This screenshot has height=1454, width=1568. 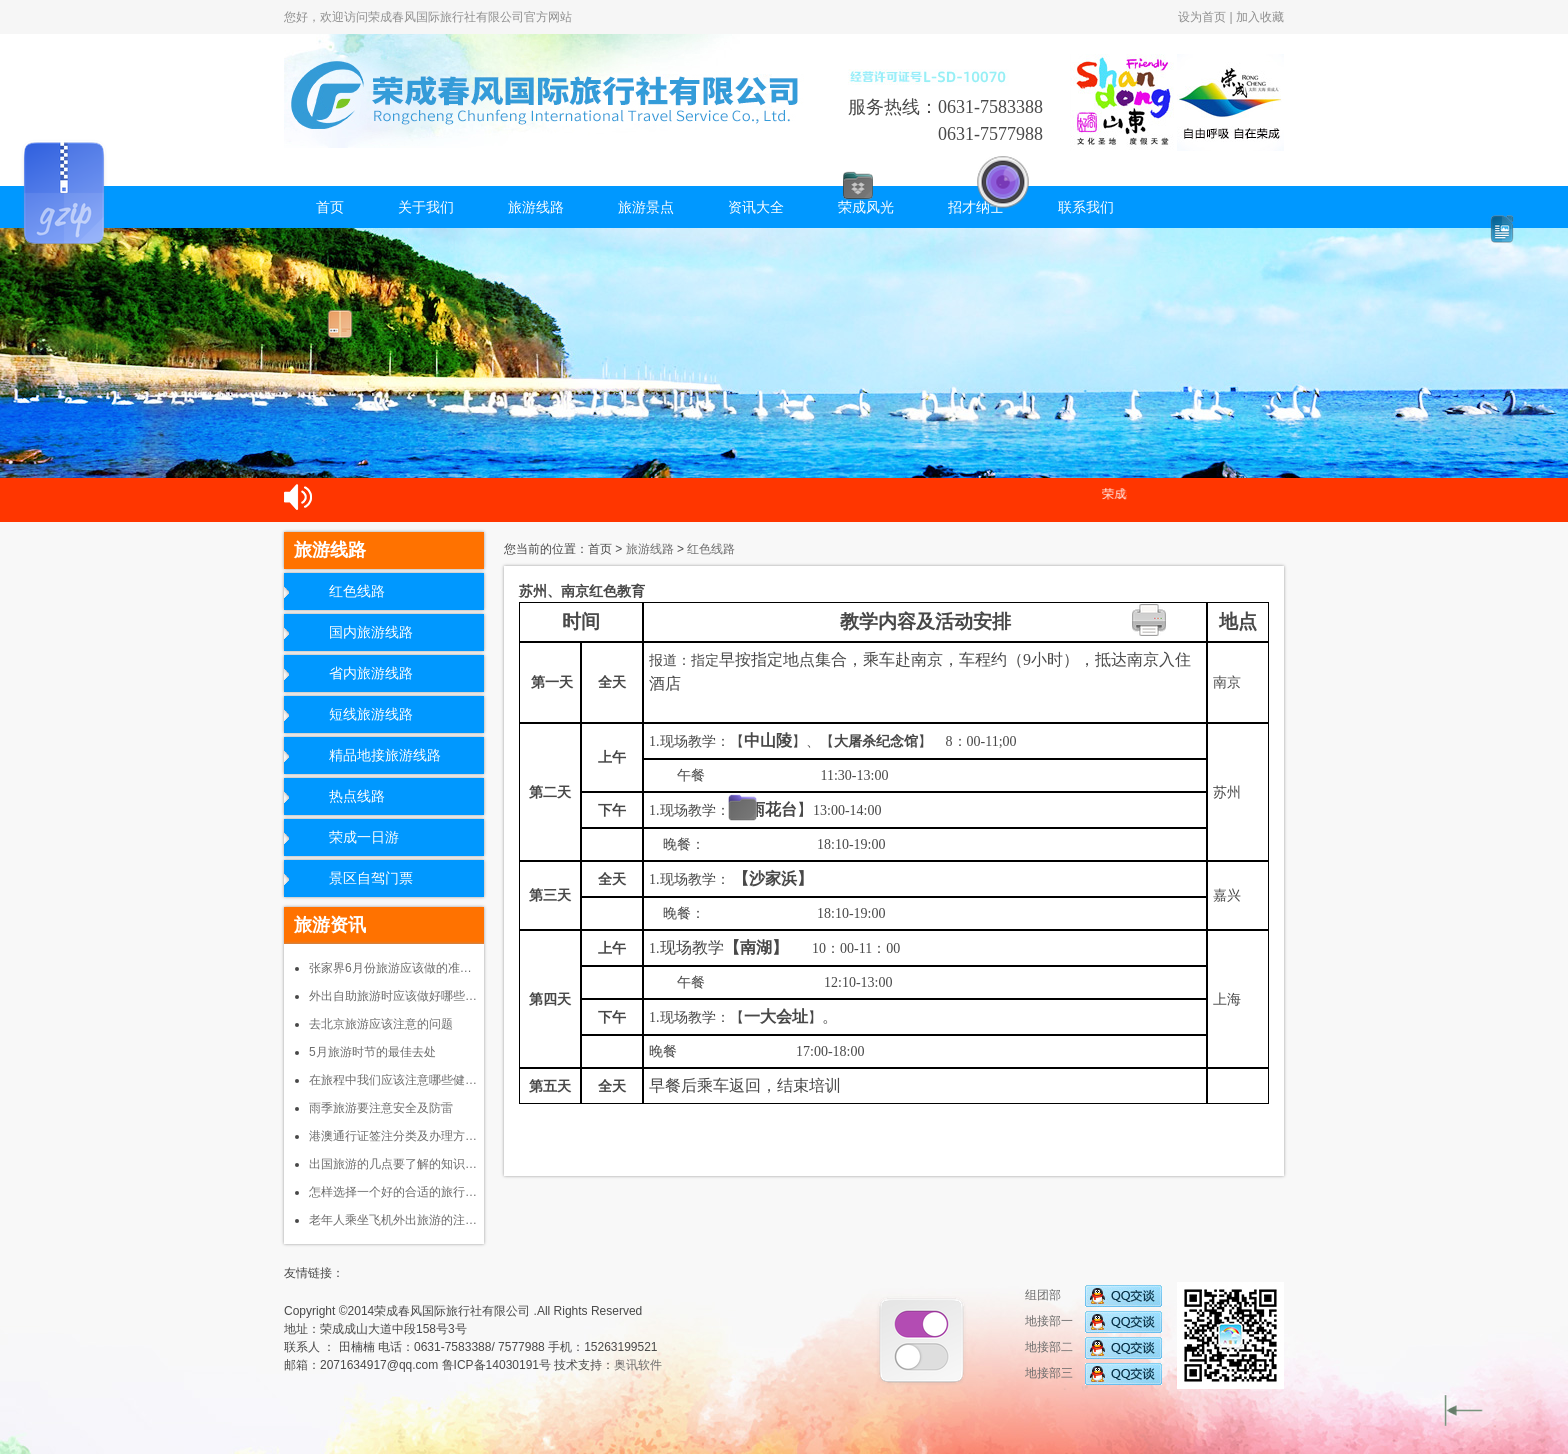 What do you see at coordinates (1003, 182) in the screenshot?
I see `open the camera app to take photos or videos` at bounding box center [1003, 182].